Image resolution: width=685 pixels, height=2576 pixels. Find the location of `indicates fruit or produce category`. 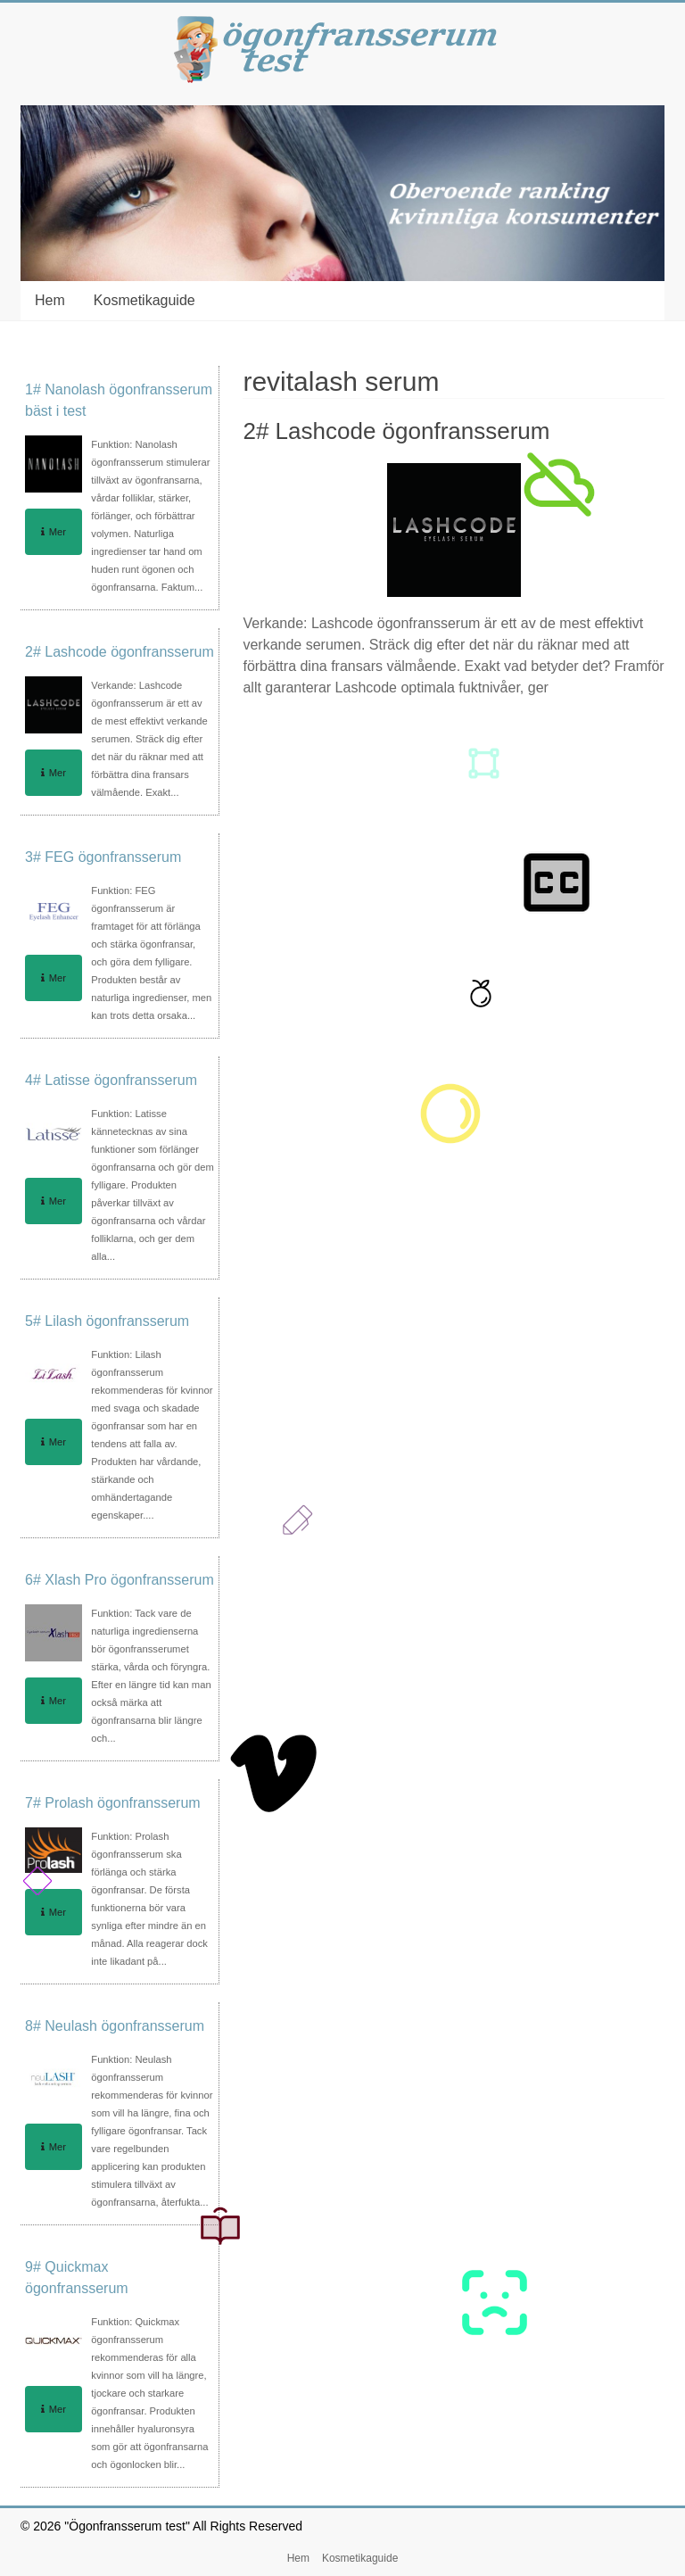

indicates fruit or produce category is located at coordinates (481, 994).